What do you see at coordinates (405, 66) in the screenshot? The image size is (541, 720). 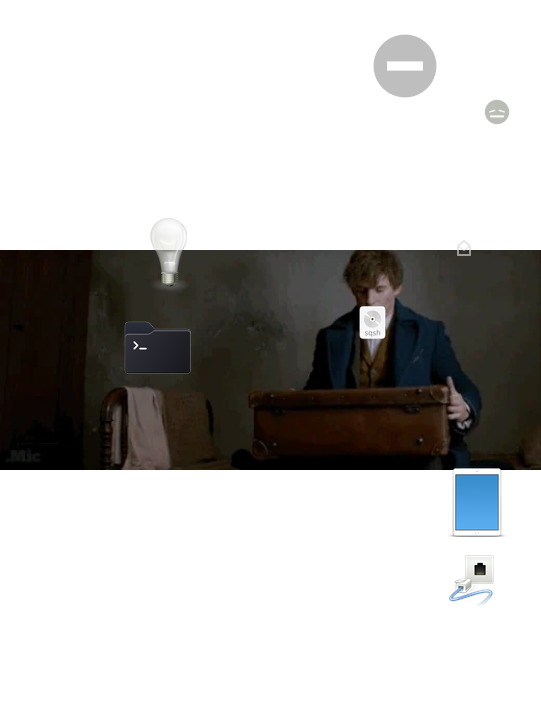 I see `indicates an error or failed action` at bounding box center [405, 66].